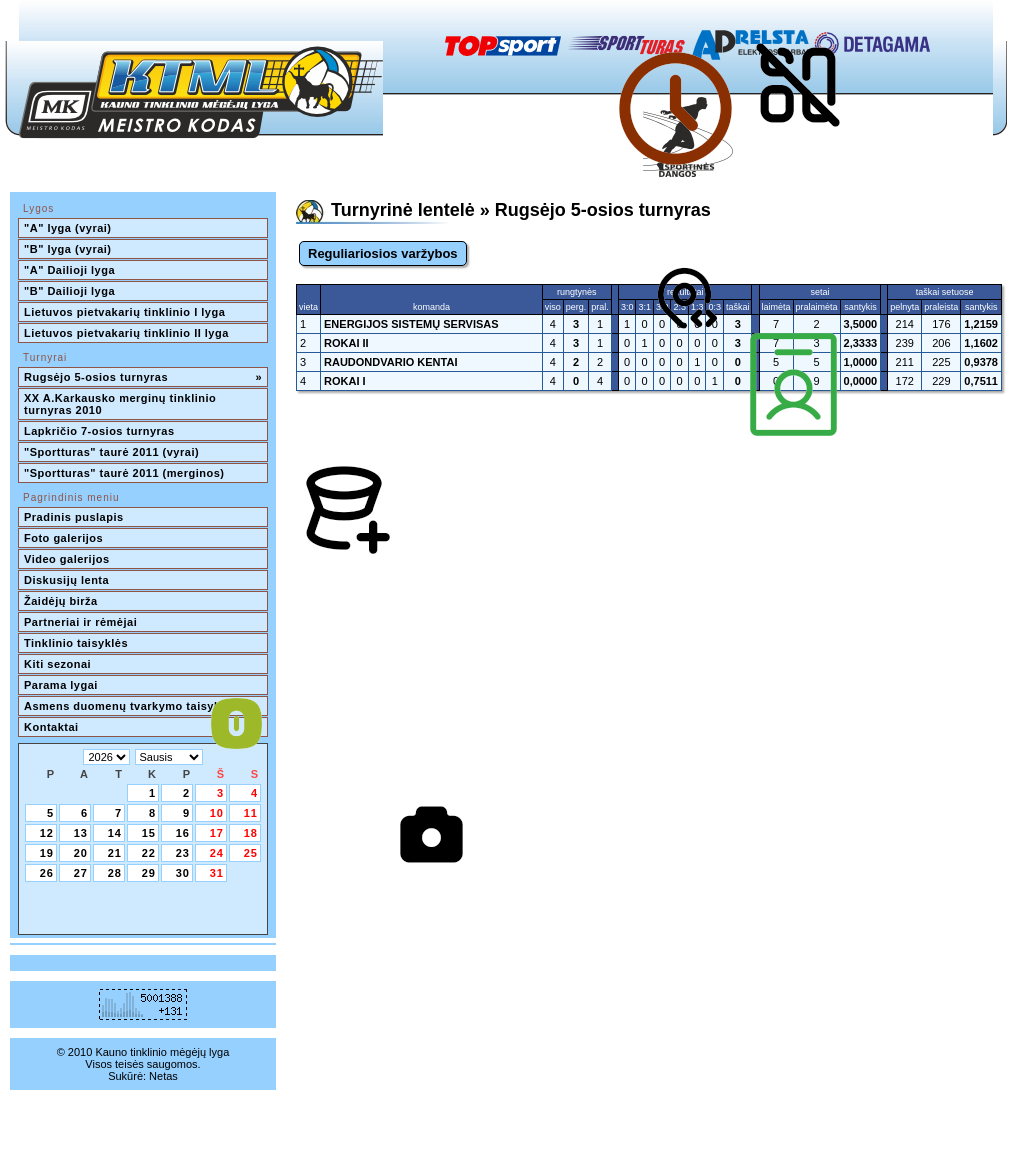 Image resolution: width=1012 pixels, height=1150 pixels. I want to click on view time or clock settings, so click(675, 108).